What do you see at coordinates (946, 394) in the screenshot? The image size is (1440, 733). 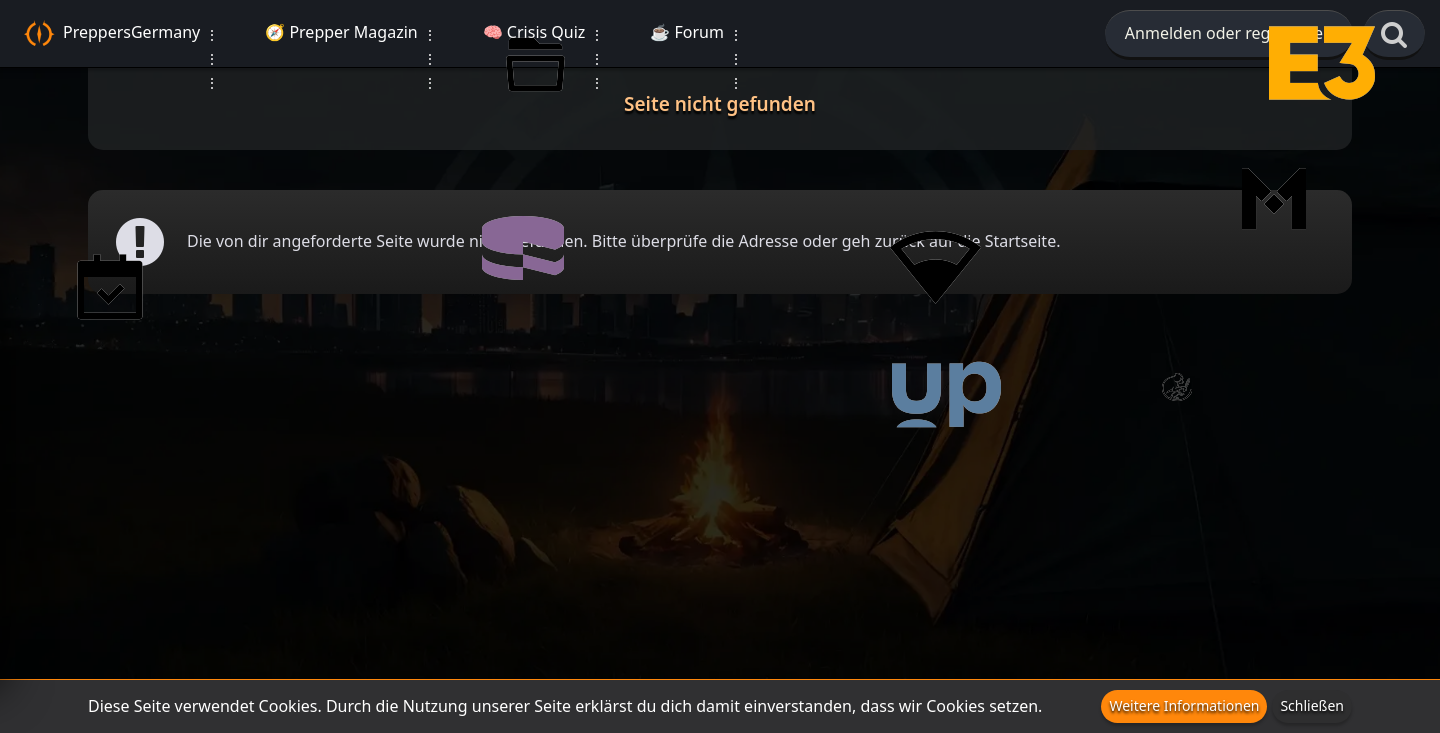 I see `visit the Uplabs design resources website` at bounding box center [946, 394].